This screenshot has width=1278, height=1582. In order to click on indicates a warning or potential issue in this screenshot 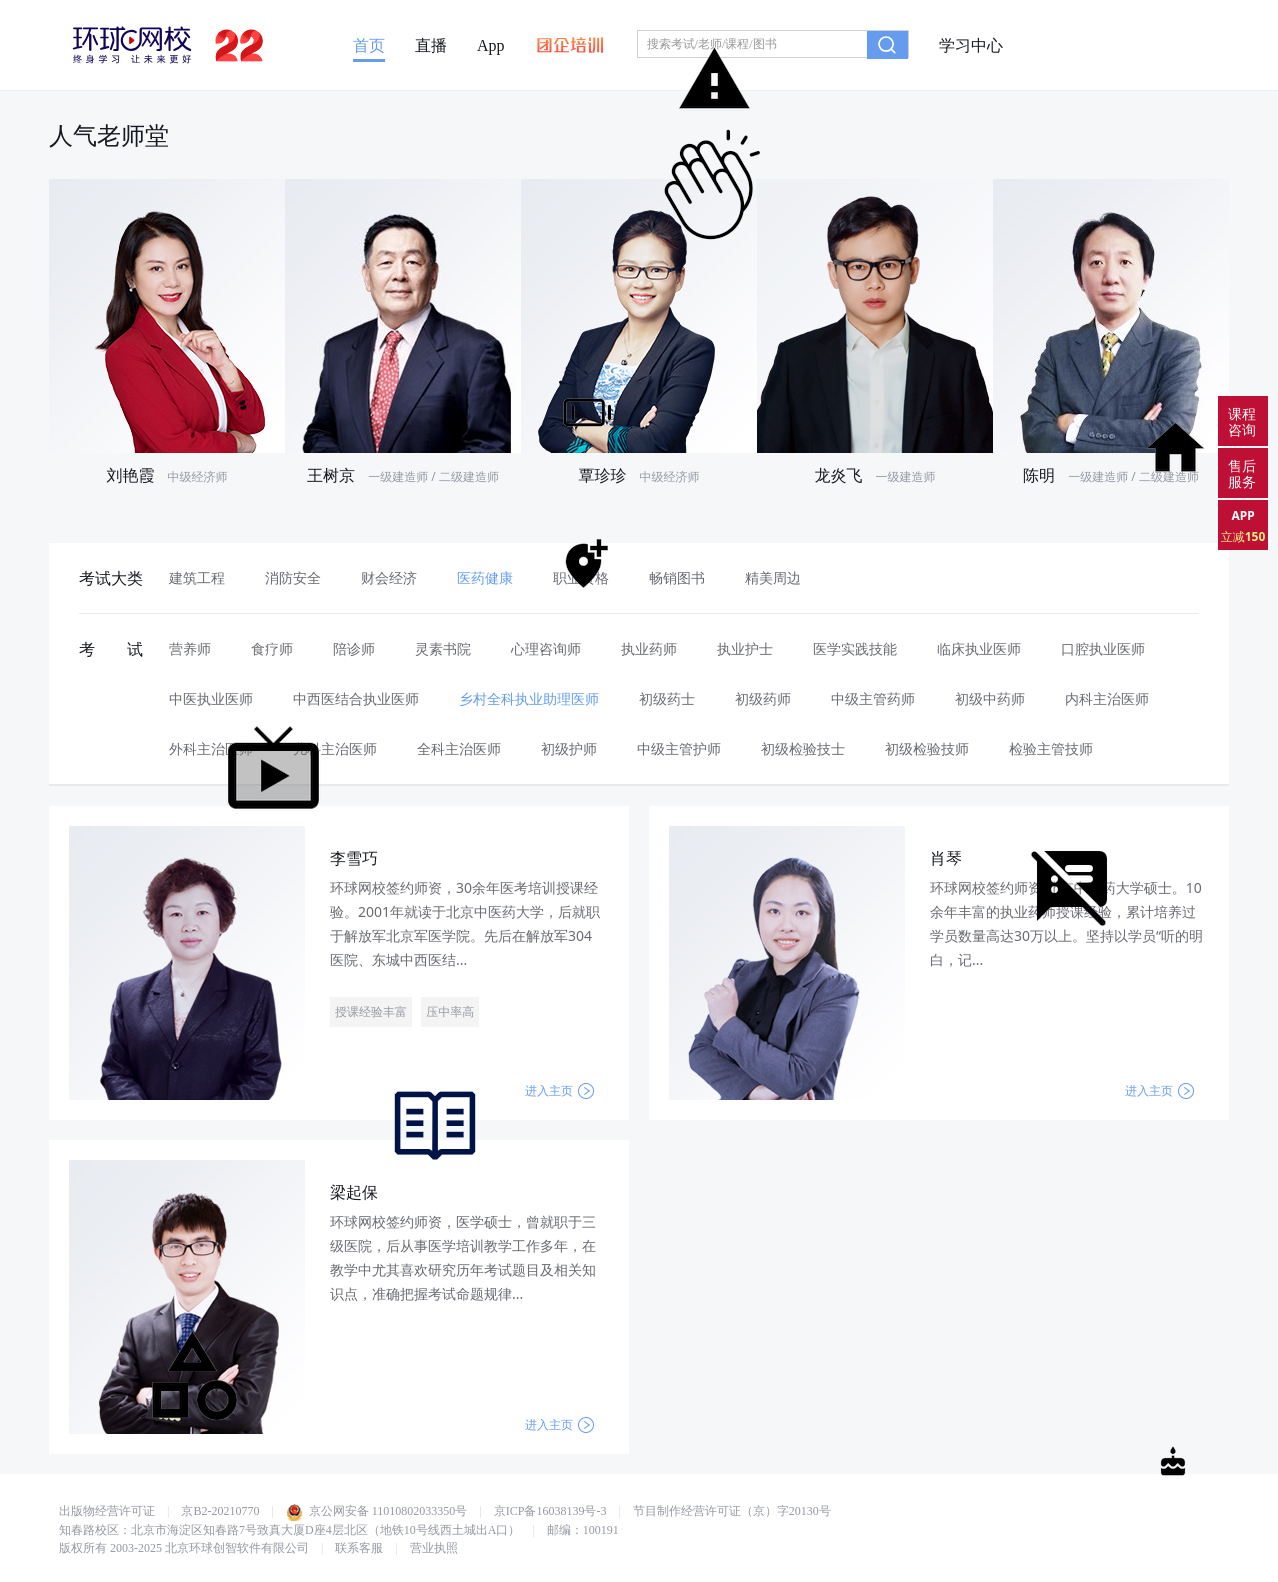, I will do `click(714, 79)`.